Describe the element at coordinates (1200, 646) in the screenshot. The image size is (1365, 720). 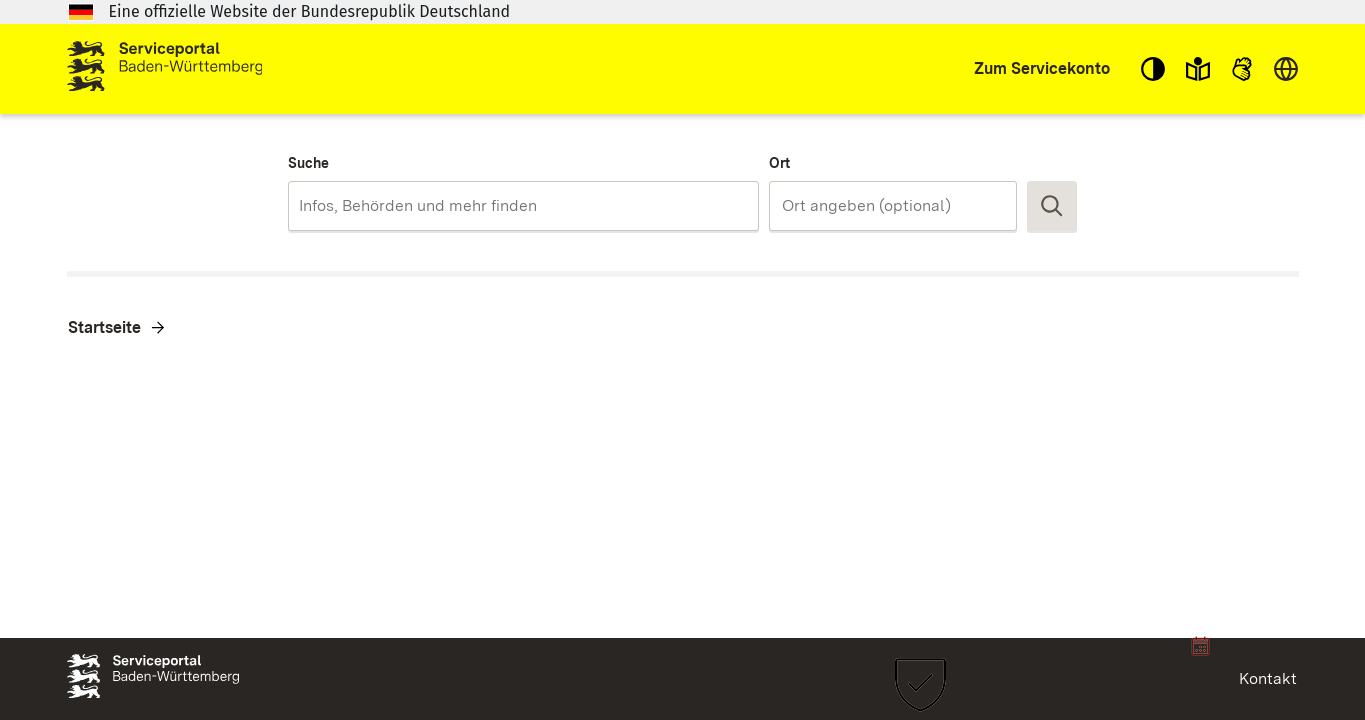
I see `view calendar or scheduled events` at that location.